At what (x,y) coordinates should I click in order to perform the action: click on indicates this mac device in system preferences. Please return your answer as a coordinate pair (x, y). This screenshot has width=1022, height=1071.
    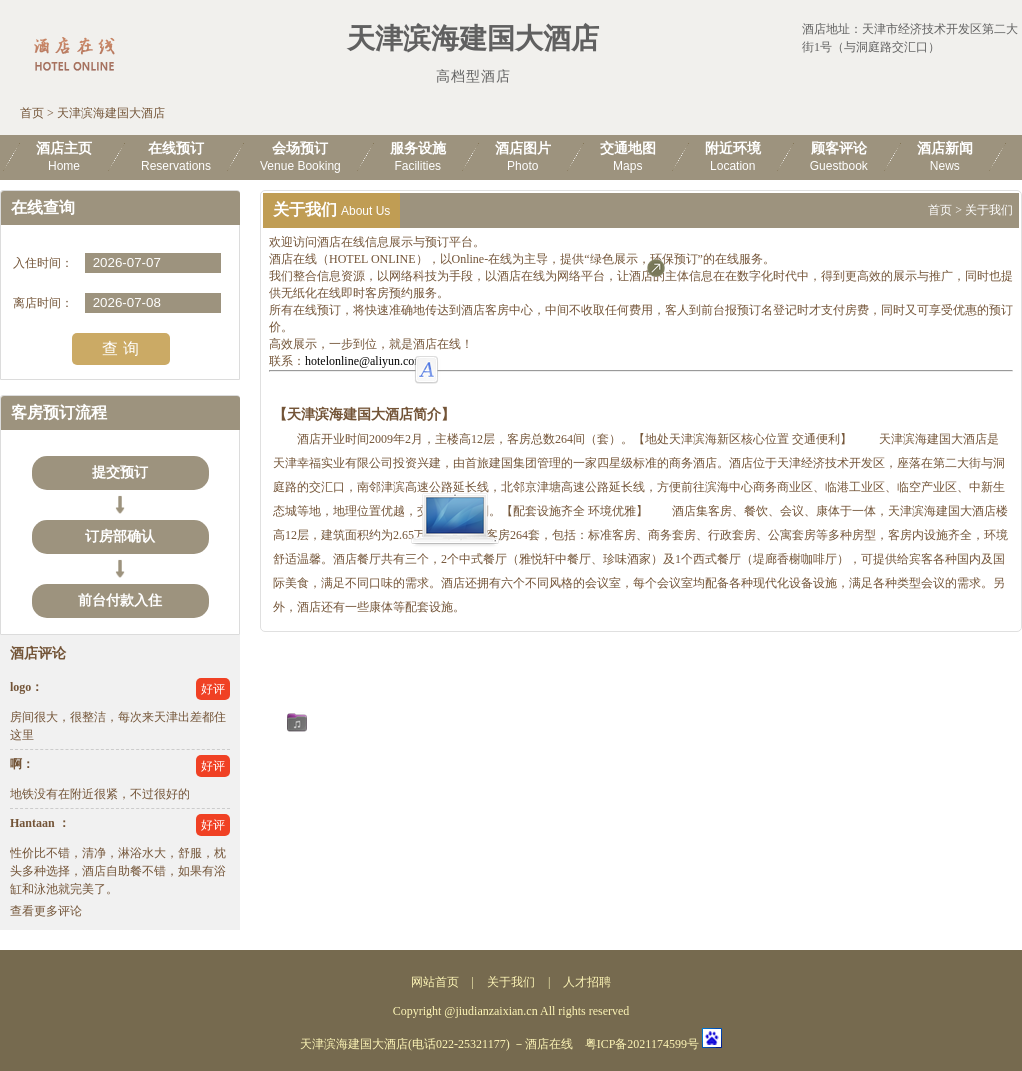
    Looking at the image, I should click on (455, 515).